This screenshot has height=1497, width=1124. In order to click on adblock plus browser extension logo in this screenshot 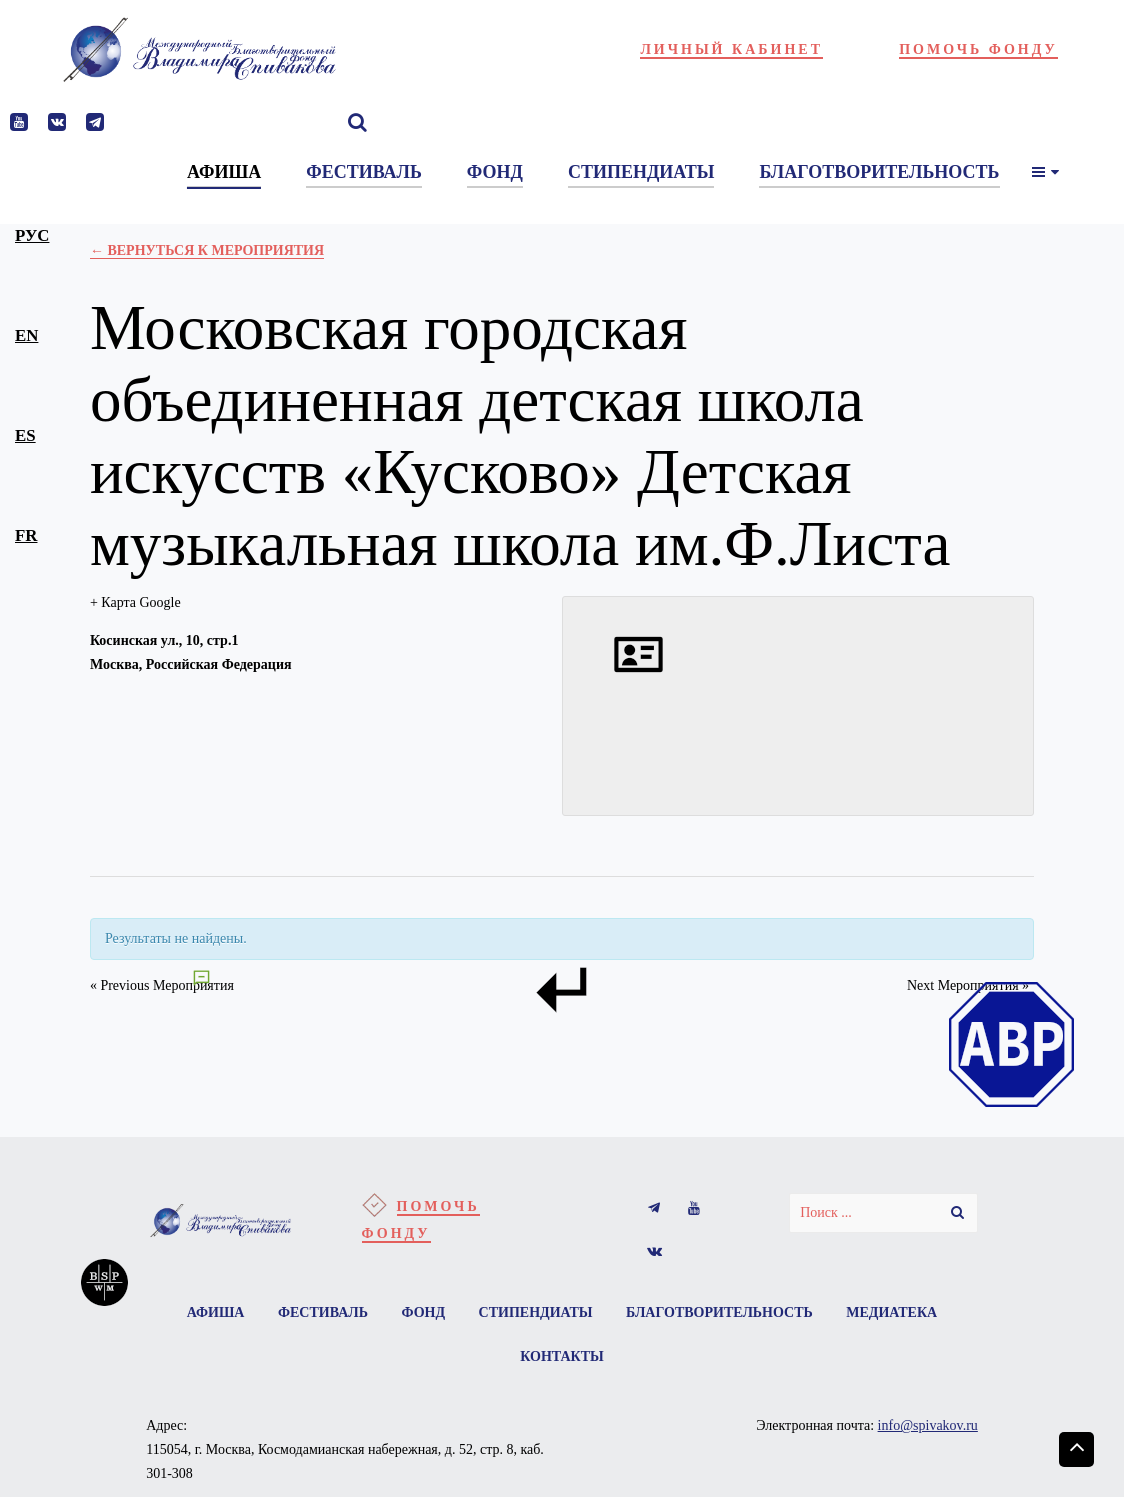, I will do `click(1011, 1044)`.